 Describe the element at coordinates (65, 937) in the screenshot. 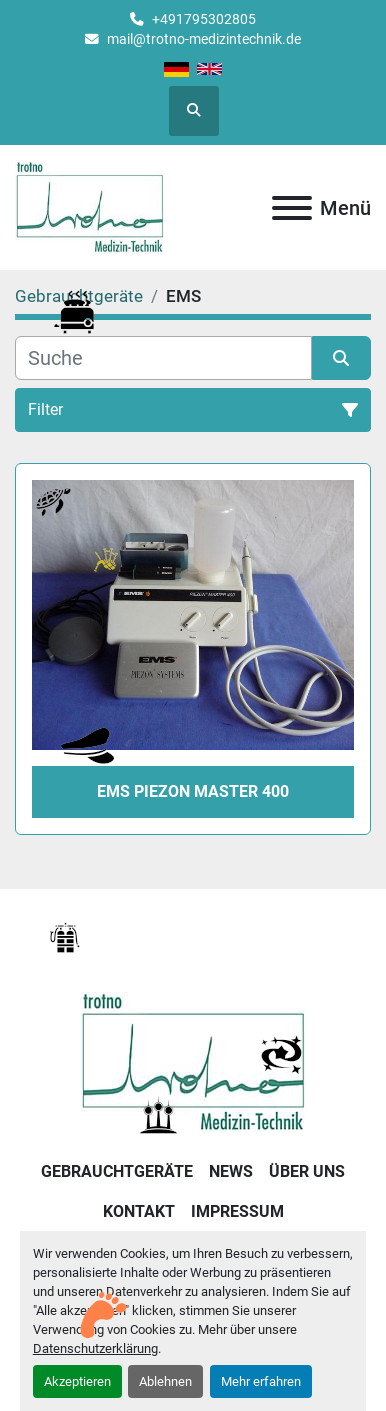

I see `access diving or scuba equipment settings` at that location.